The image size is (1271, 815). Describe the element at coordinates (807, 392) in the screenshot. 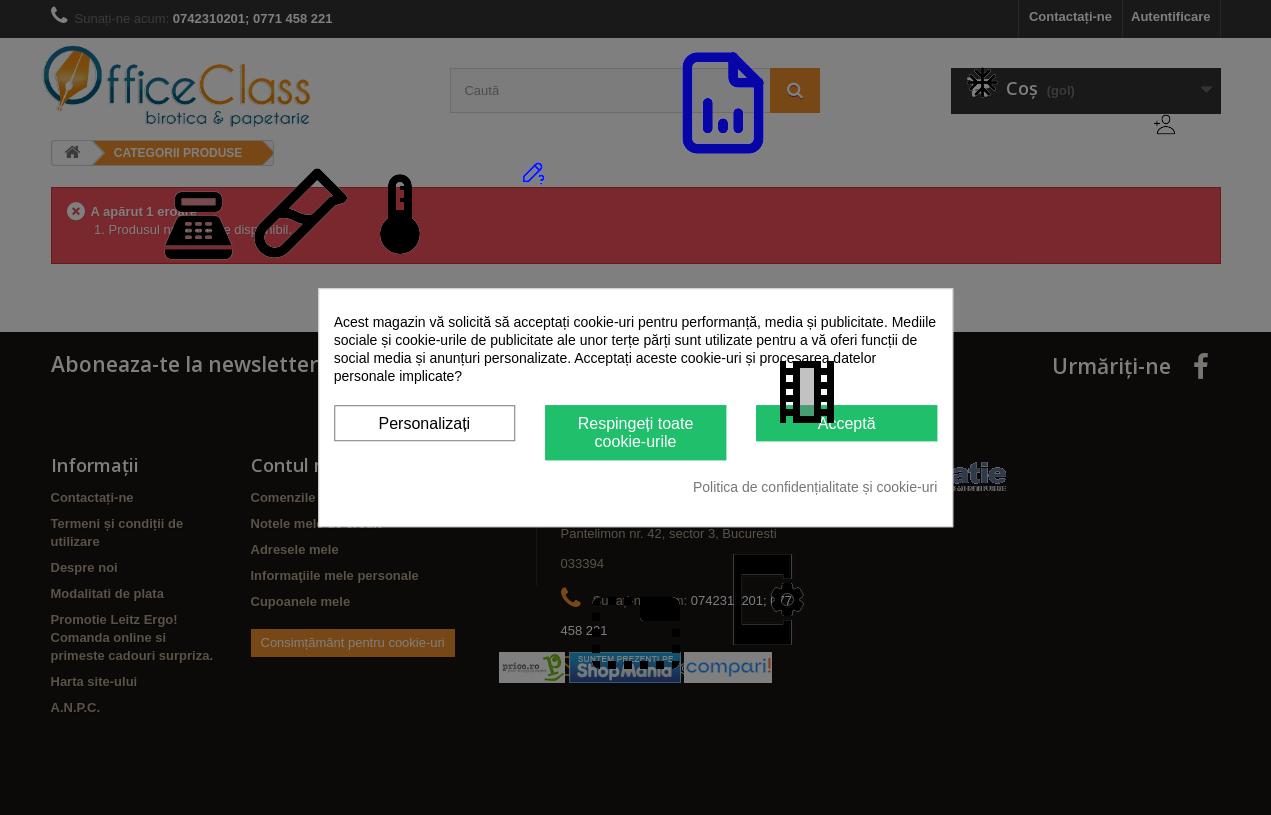

I see `access movies or video content` at that location.